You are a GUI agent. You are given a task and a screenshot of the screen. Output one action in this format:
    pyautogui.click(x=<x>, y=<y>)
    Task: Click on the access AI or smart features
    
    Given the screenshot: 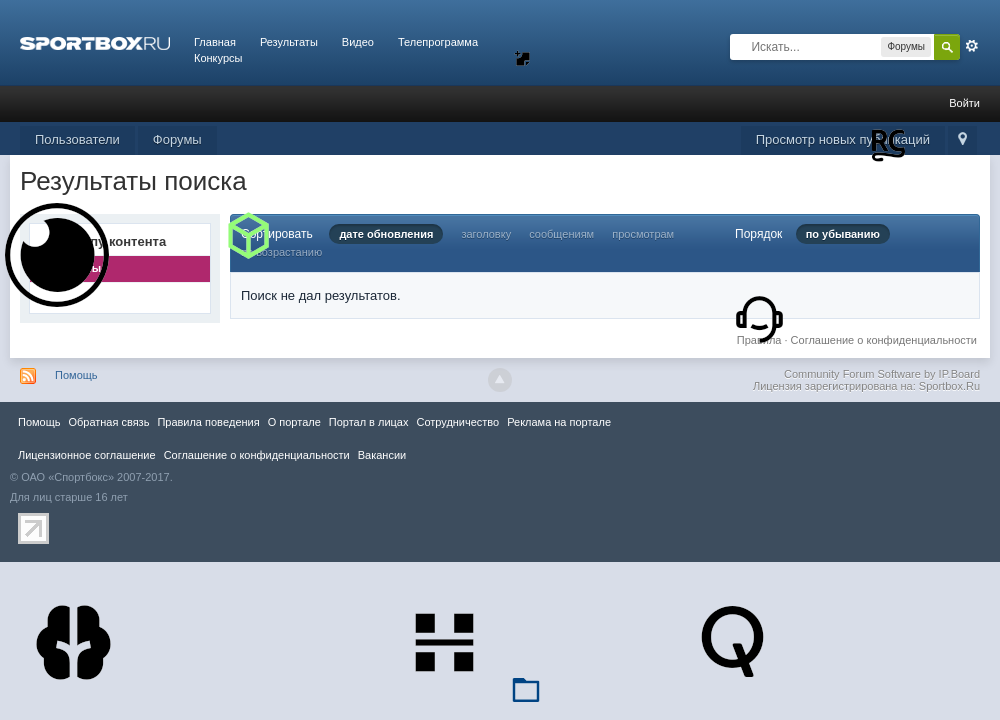 What is the action you would take?
    pyautogui.click(x=73, y=642)
    